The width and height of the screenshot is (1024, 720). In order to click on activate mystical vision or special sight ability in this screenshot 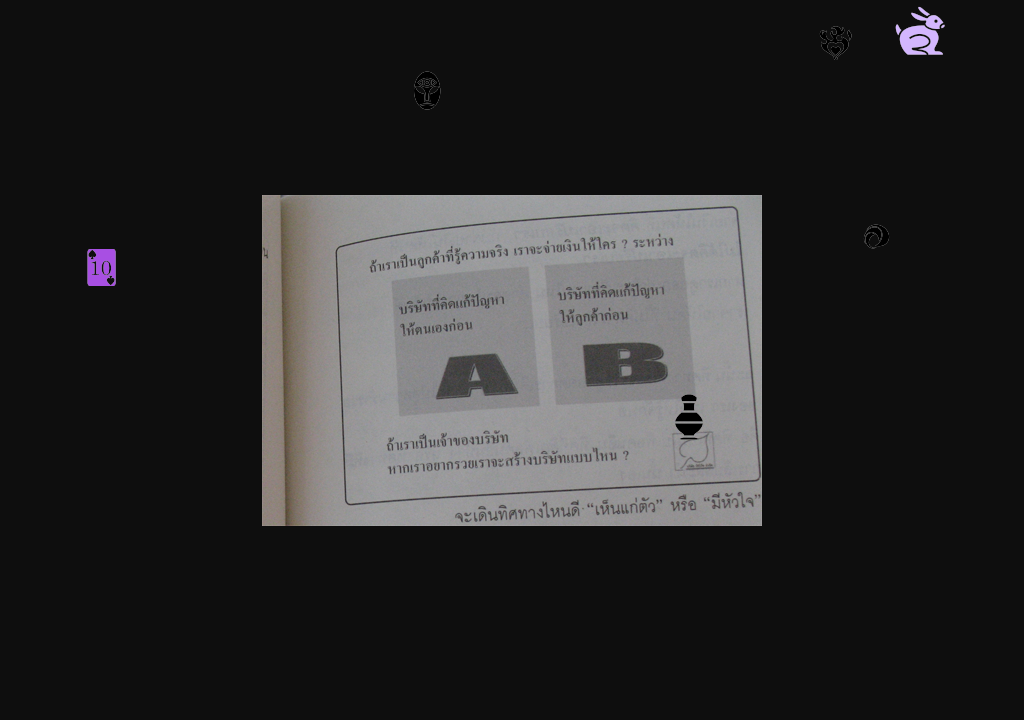, I will do `click(427, 90)`.